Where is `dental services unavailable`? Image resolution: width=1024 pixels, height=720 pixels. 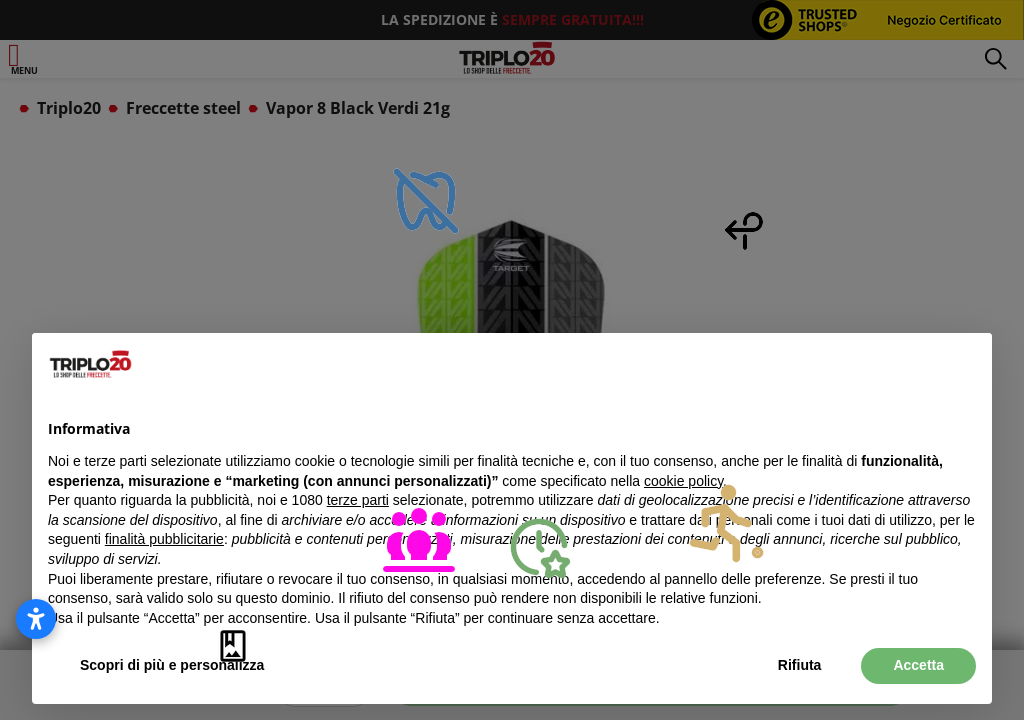
dental services unavailable is located at coordinates (426, 201).